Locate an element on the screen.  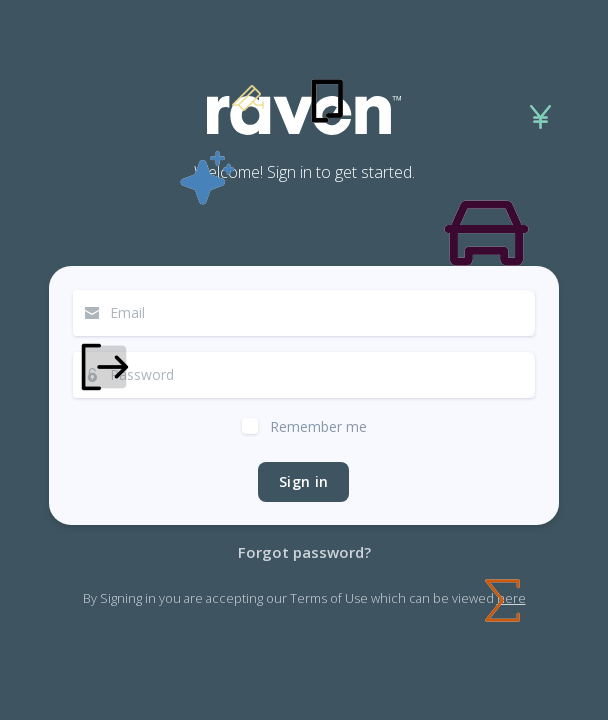
view prices in Japanese yen is located at coordinates (540, 116).